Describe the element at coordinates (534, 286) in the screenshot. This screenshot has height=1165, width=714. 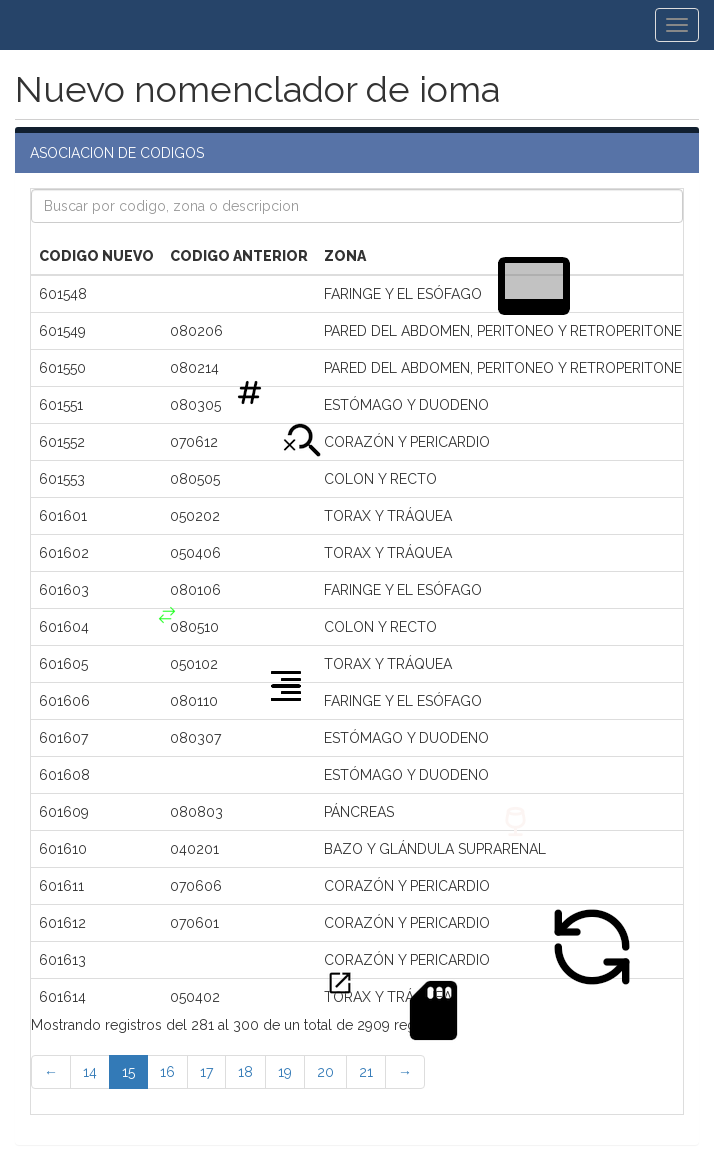
I see `video player with caption or label area` at that location.